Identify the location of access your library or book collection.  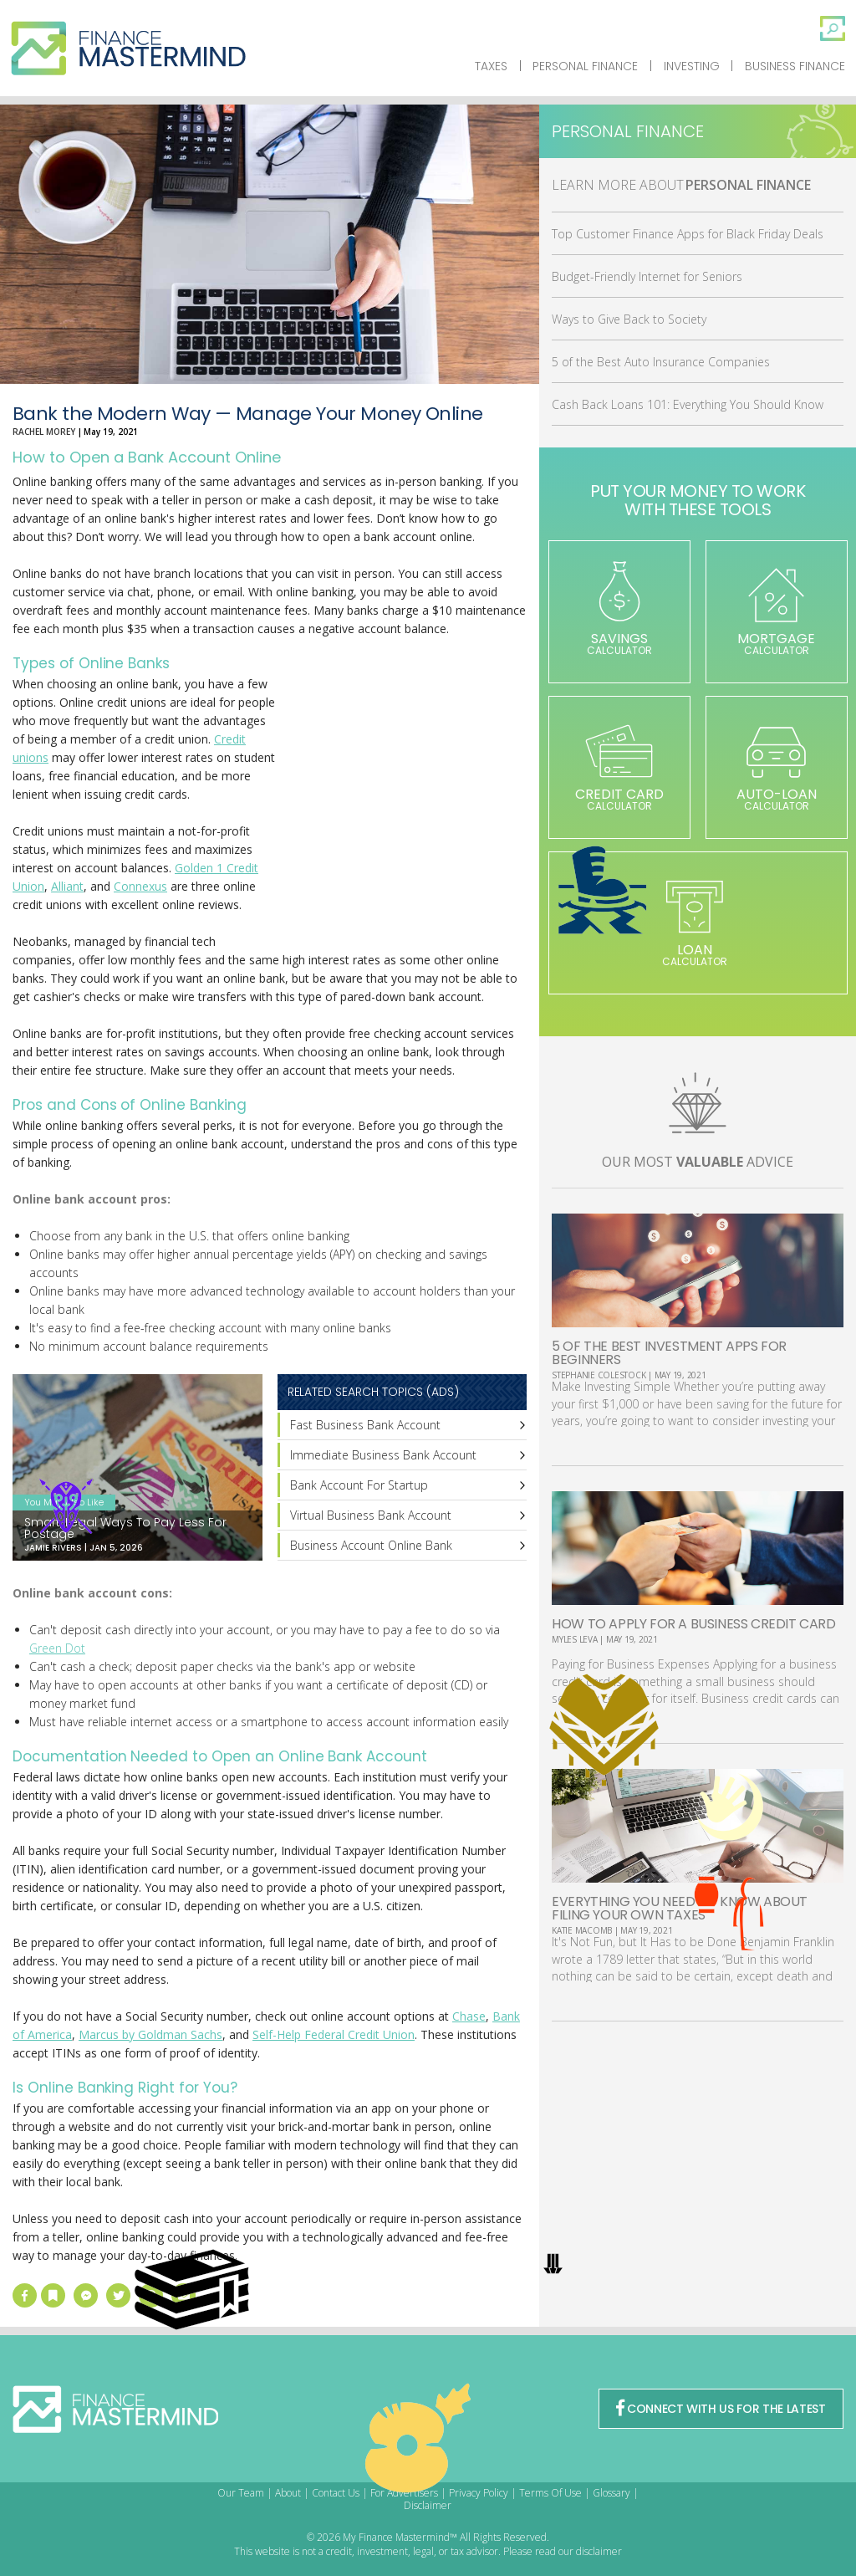
(191, 2289).